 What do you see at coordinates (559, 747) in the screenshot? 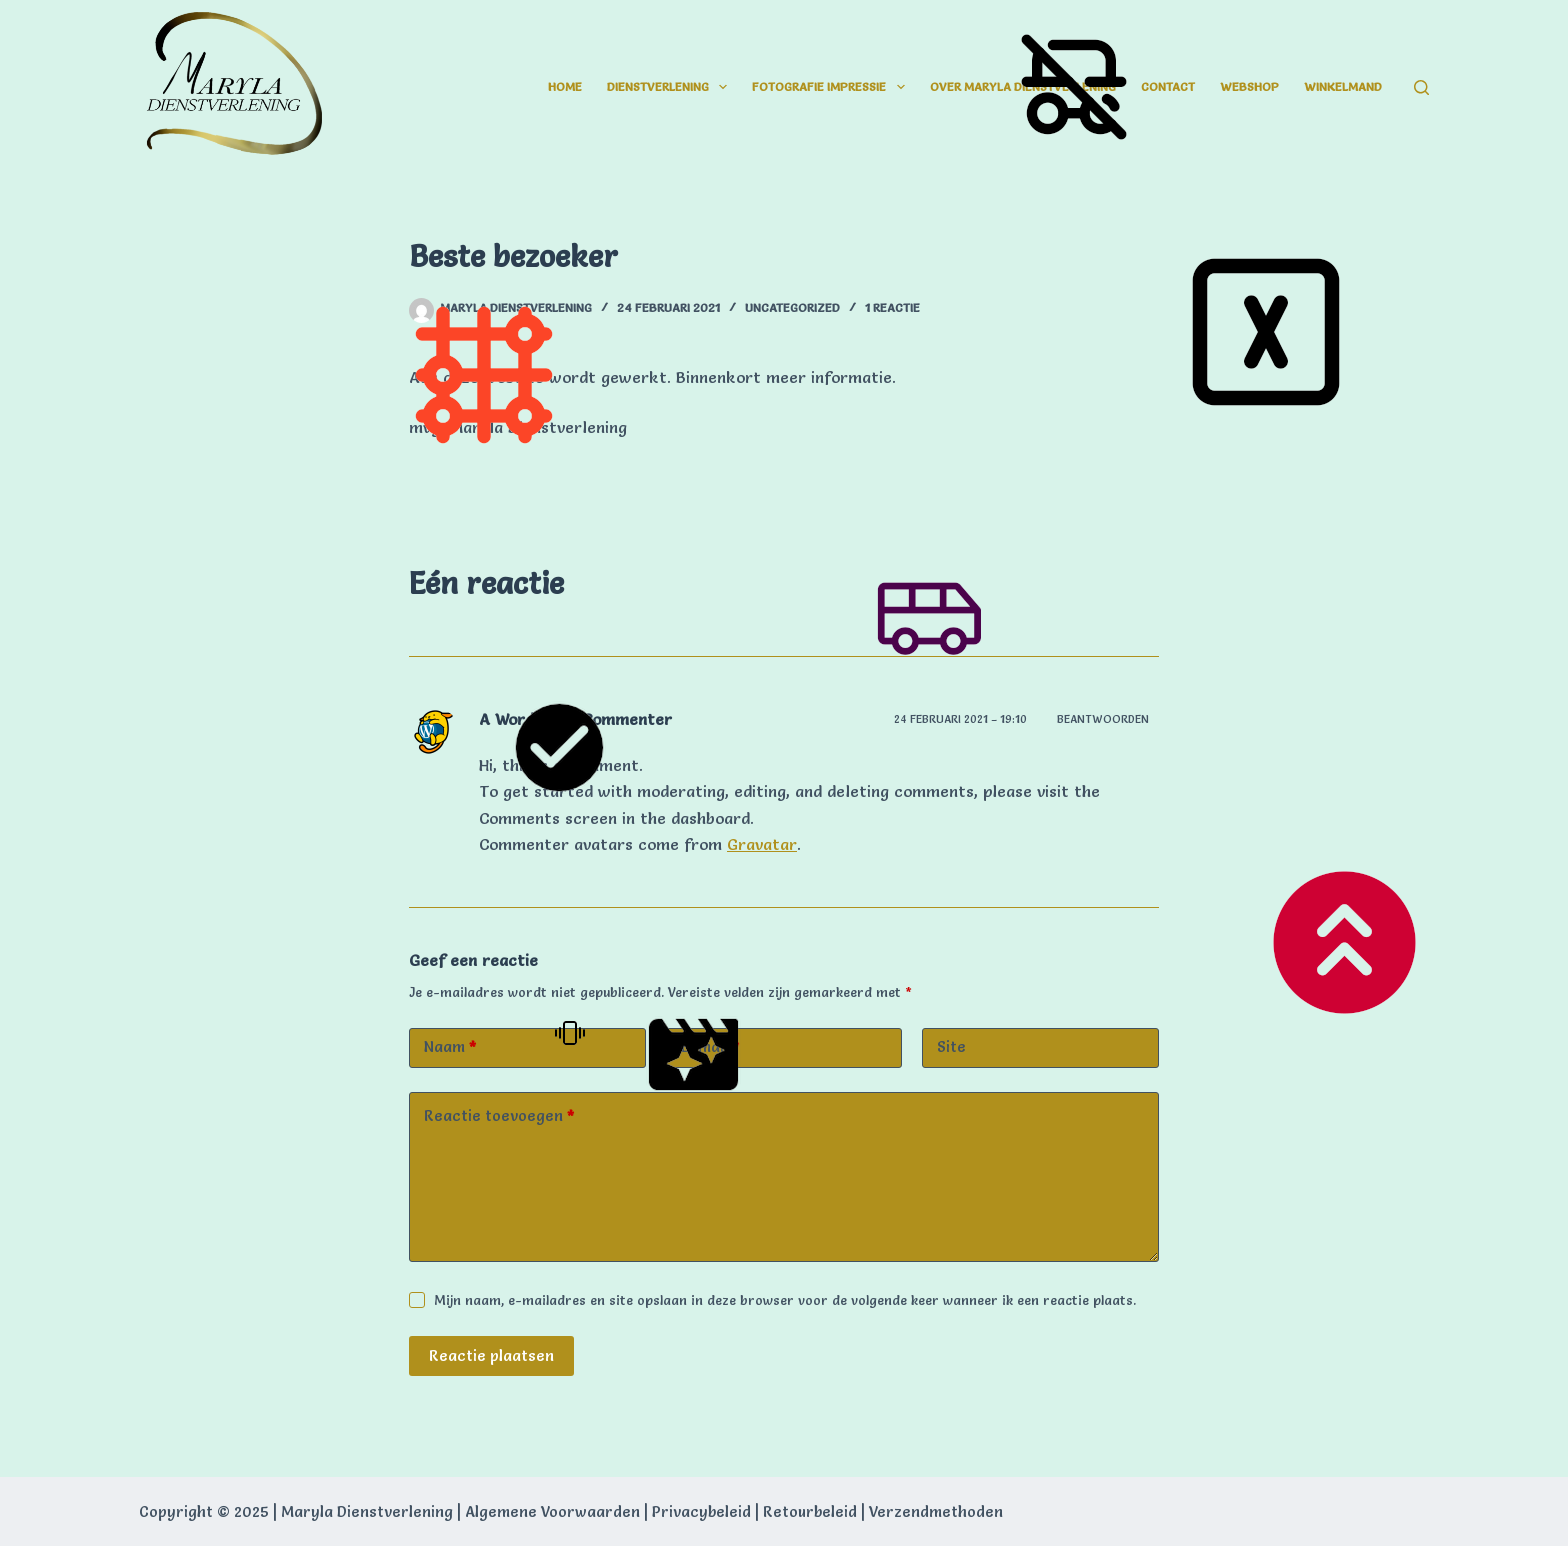
I see `indicates a completed or successful action` at bounding box center [559, 747].